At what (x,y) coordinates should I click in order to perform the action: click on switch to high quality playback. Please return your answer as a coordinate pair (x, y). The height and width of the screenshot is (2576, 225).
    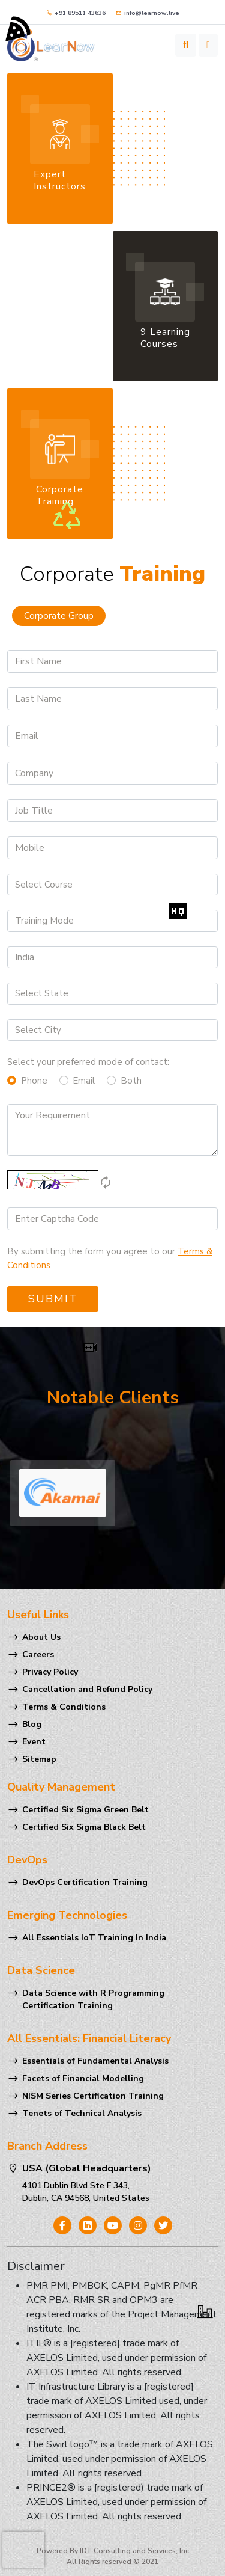
    Looking at the image, I should click on (178, 911).